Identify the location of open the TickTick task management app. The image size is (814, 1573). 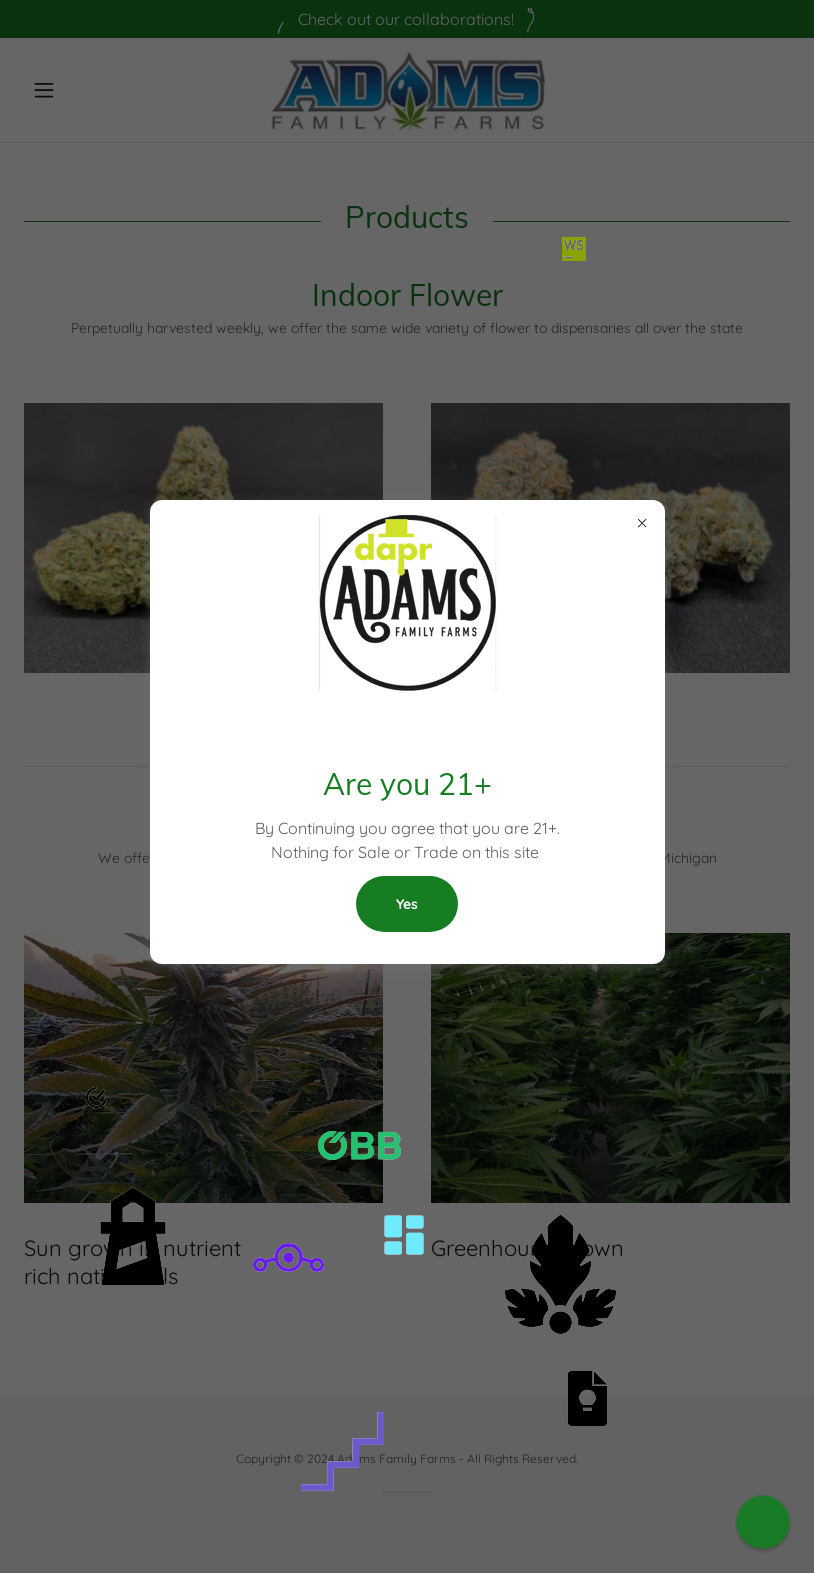
(96, 1097).